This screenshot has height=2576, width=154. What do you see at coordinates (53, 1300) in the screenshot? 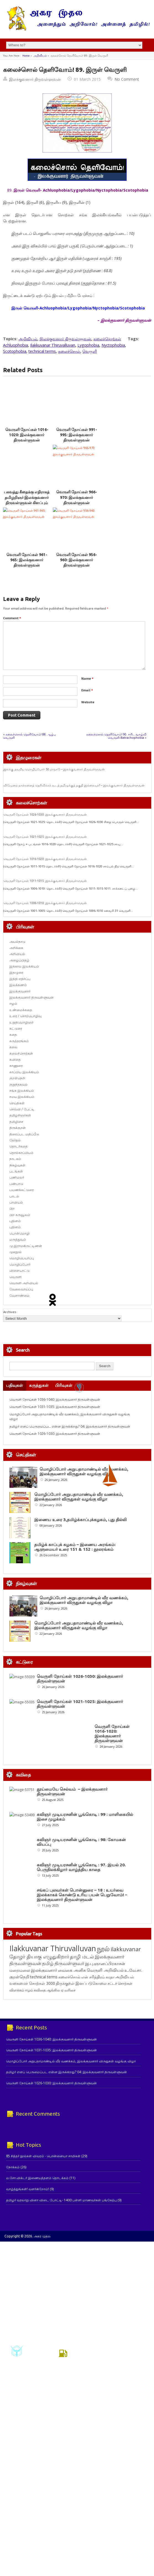
I see `open odnoklassniki social network` at bounding box center [53, 1300].